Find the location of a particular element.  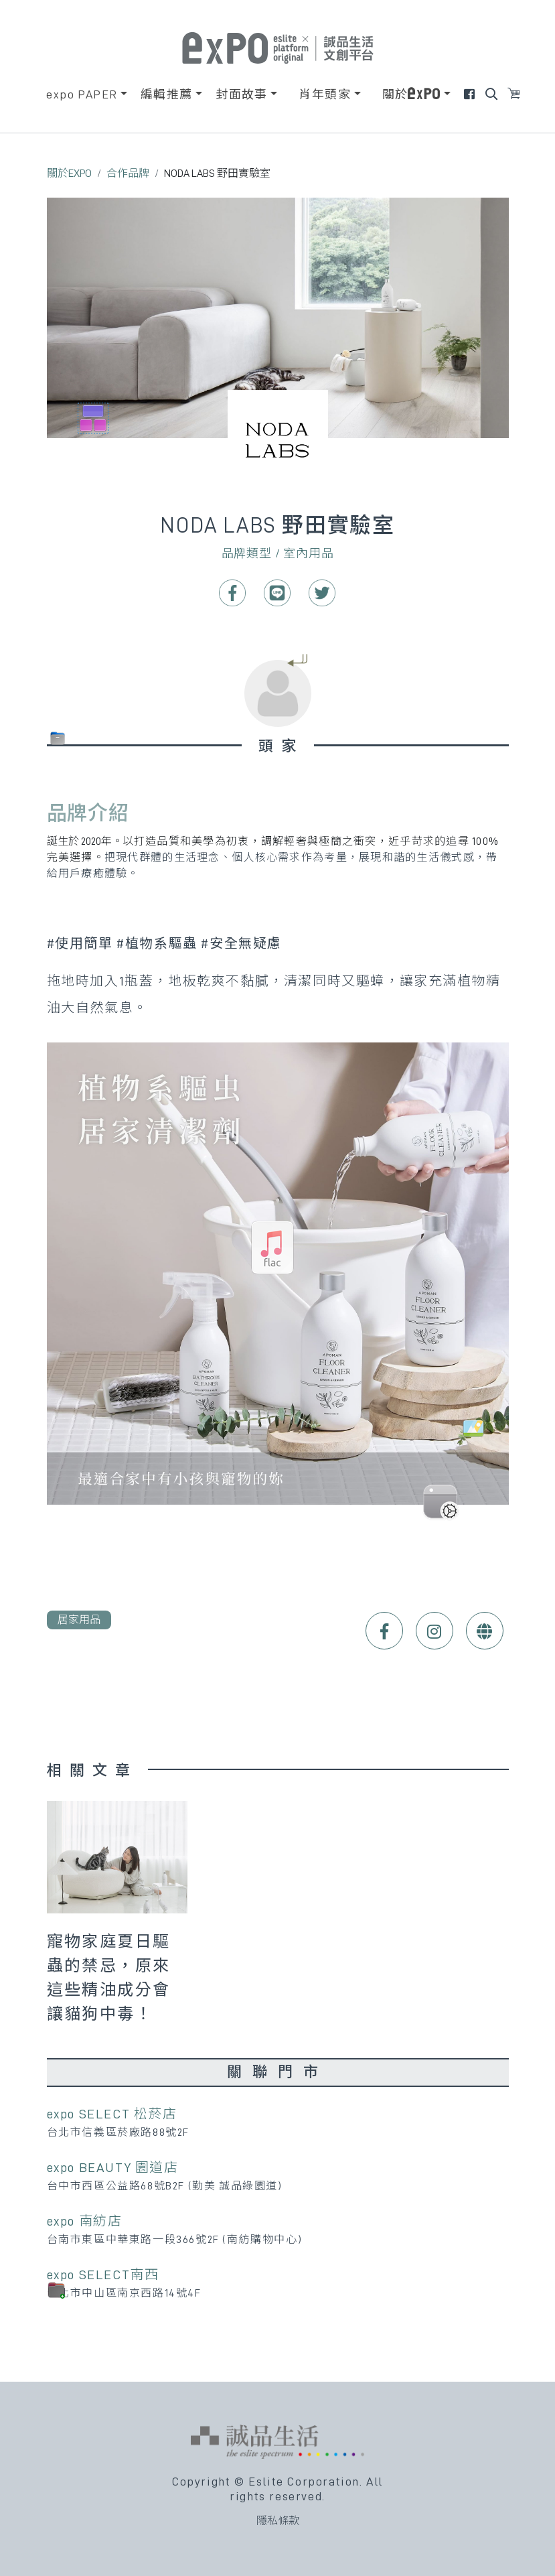

open the files application is located at coordinates (58, 738).